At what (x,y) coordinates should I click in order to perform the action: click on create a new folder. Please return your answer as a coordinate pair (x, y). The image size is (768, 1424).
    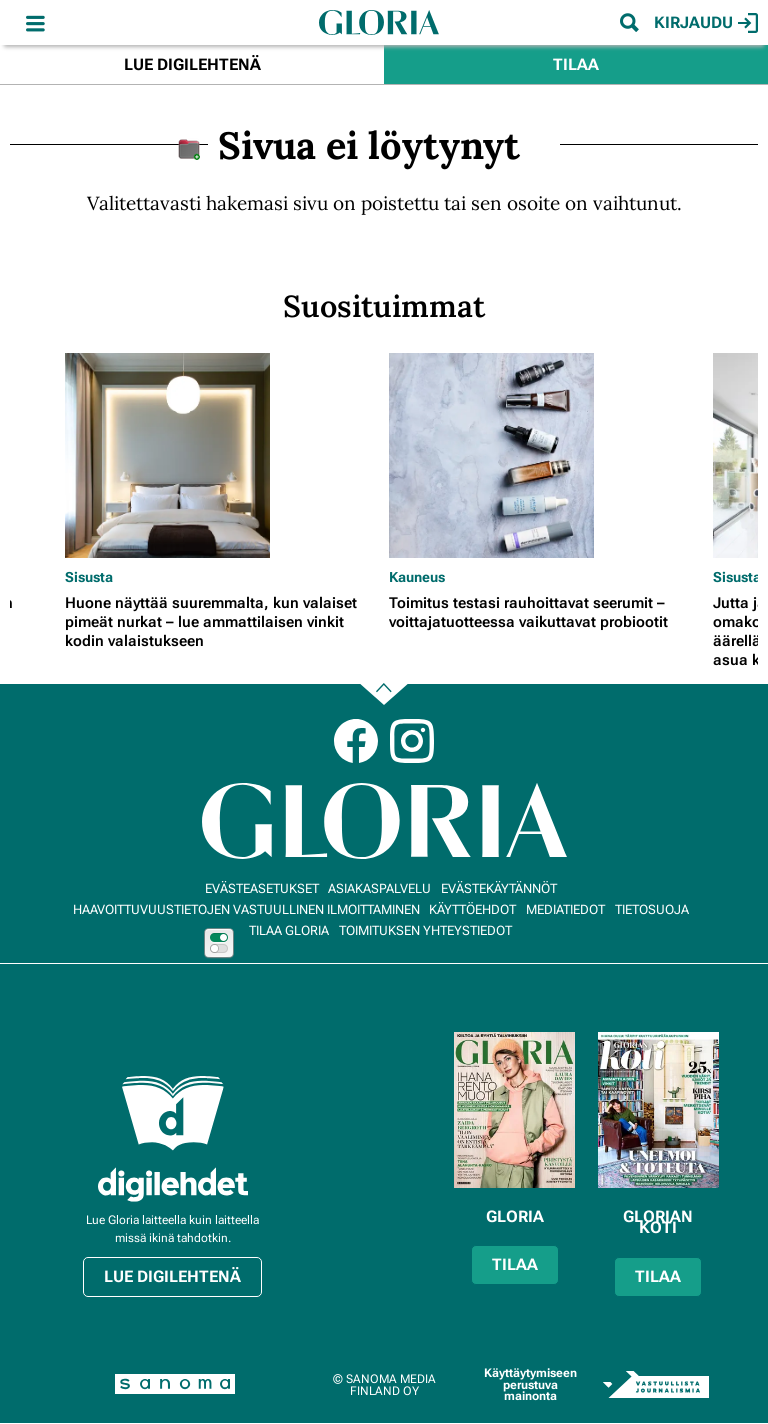
    Looking at the image, I should click on (189, 149).